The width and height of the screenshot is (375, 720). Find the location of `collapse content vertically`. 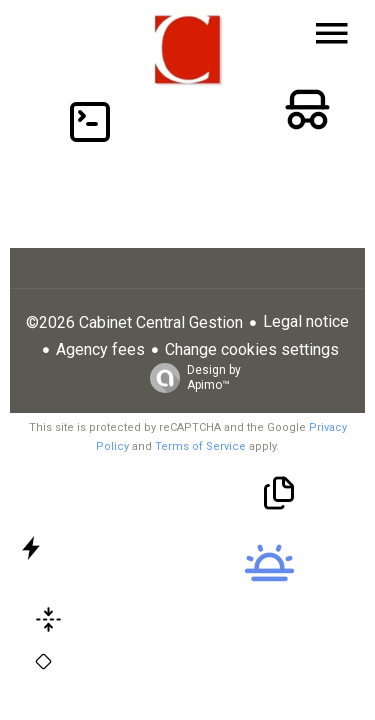

collapse content vertically is located at coordinates (48, 619).